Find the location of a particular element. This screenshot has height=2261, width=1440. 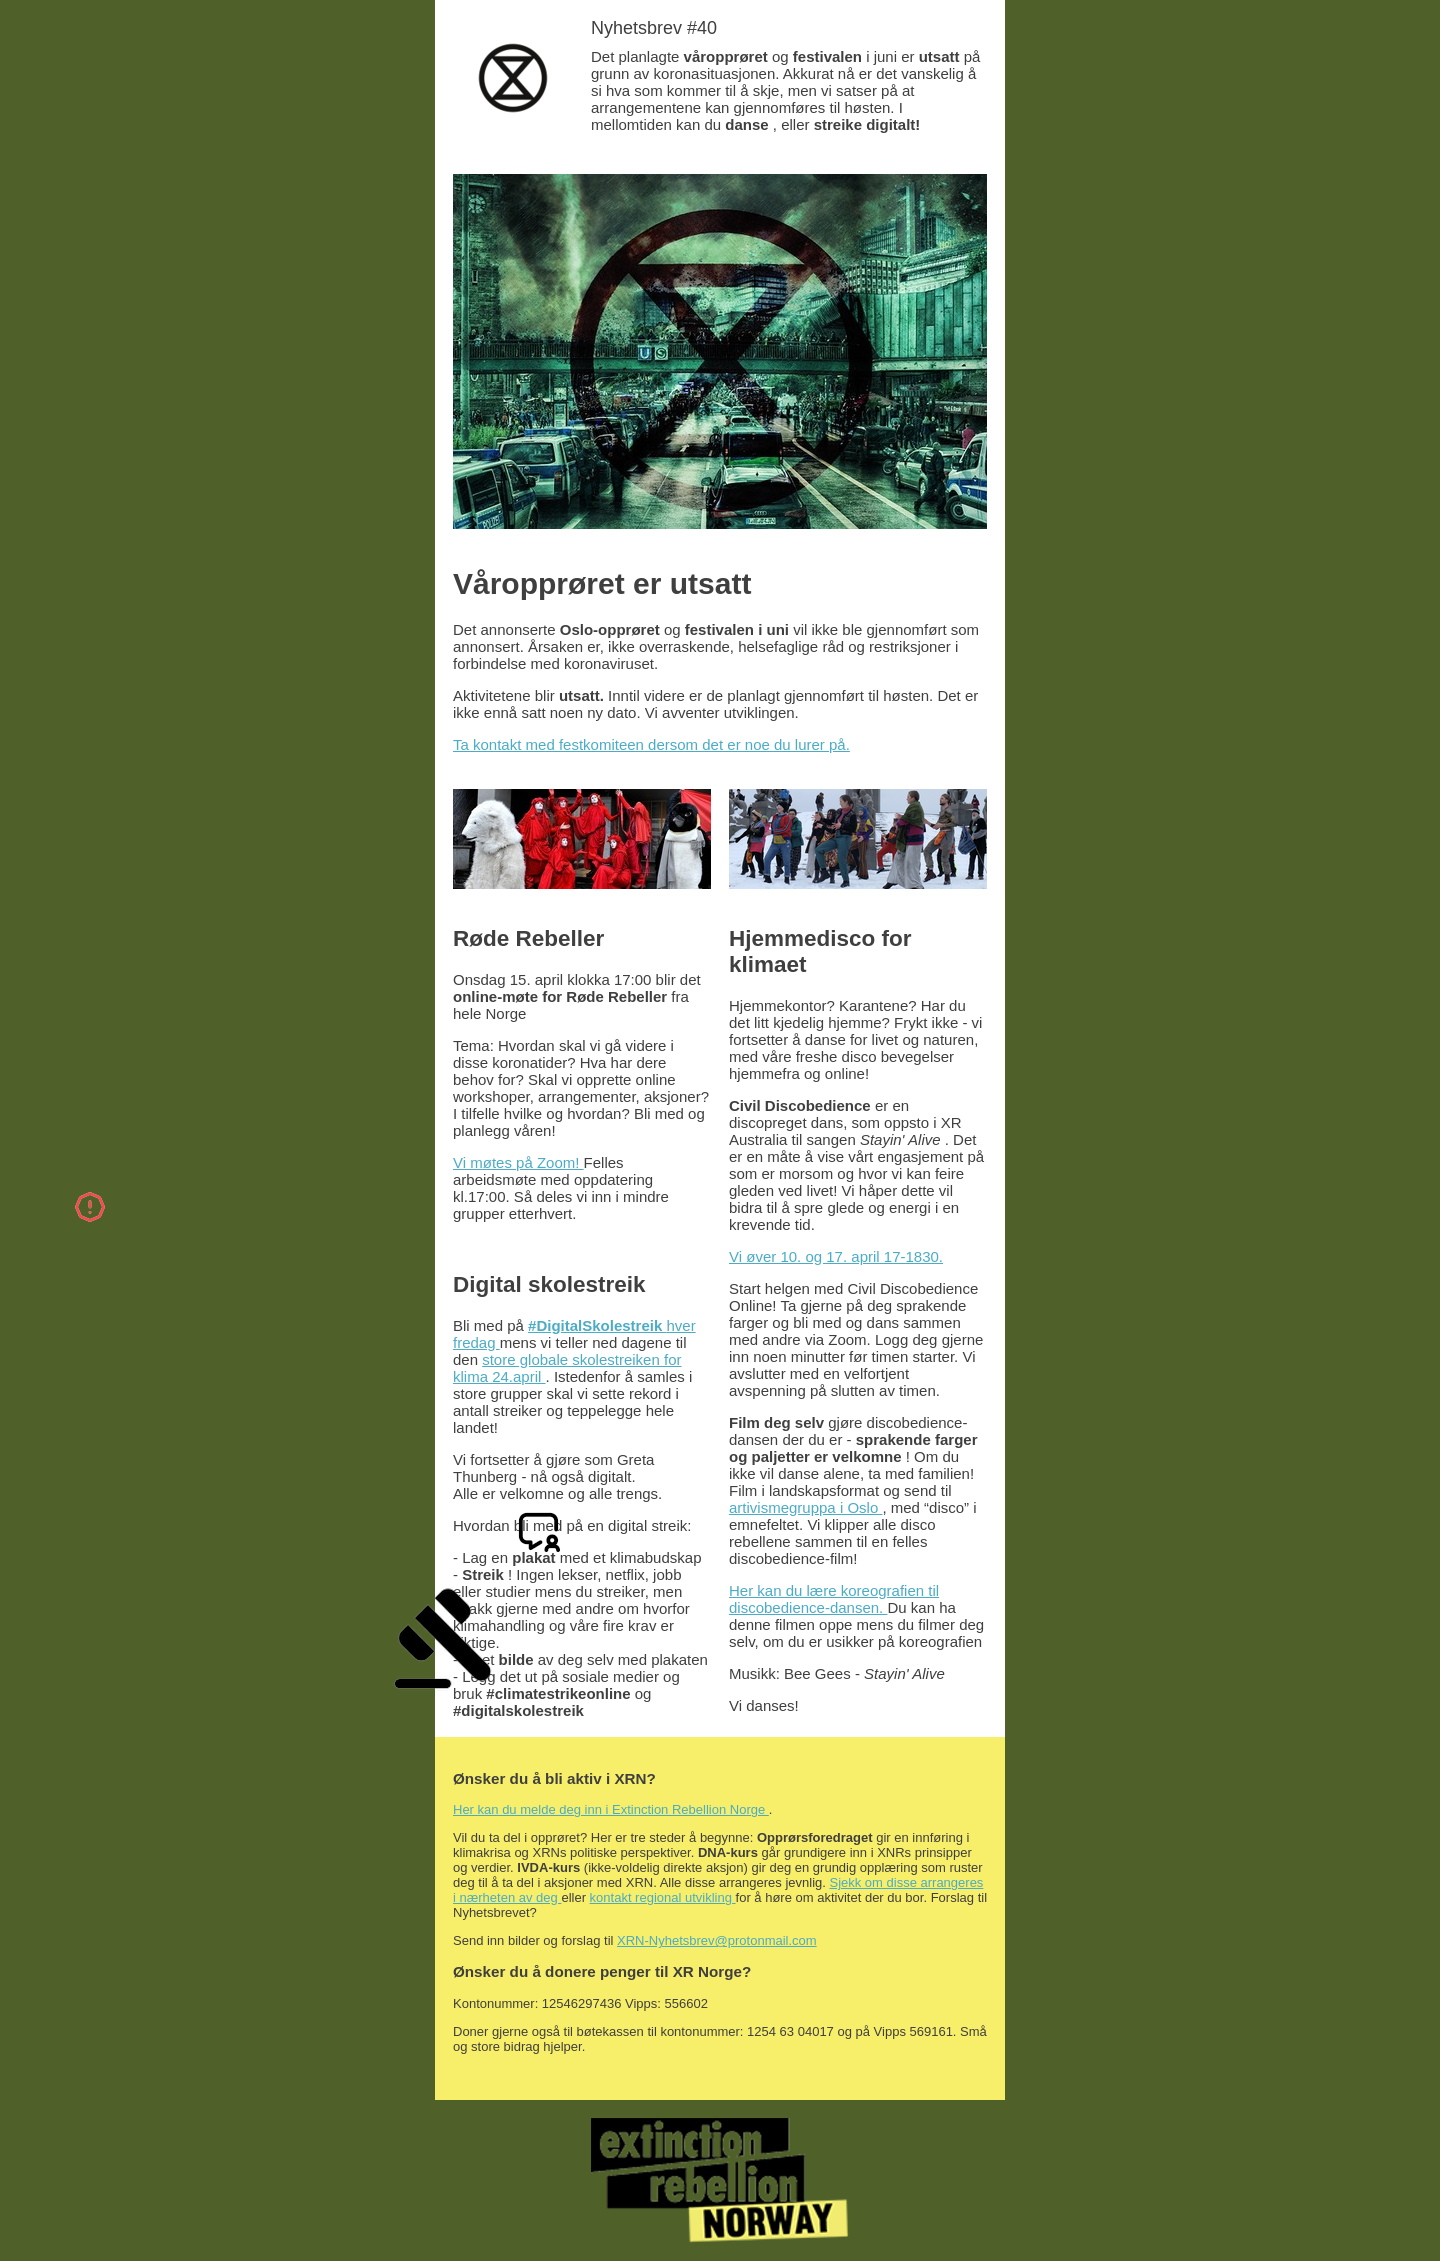

view message from a specific user is located at coordinates (538, 1530).